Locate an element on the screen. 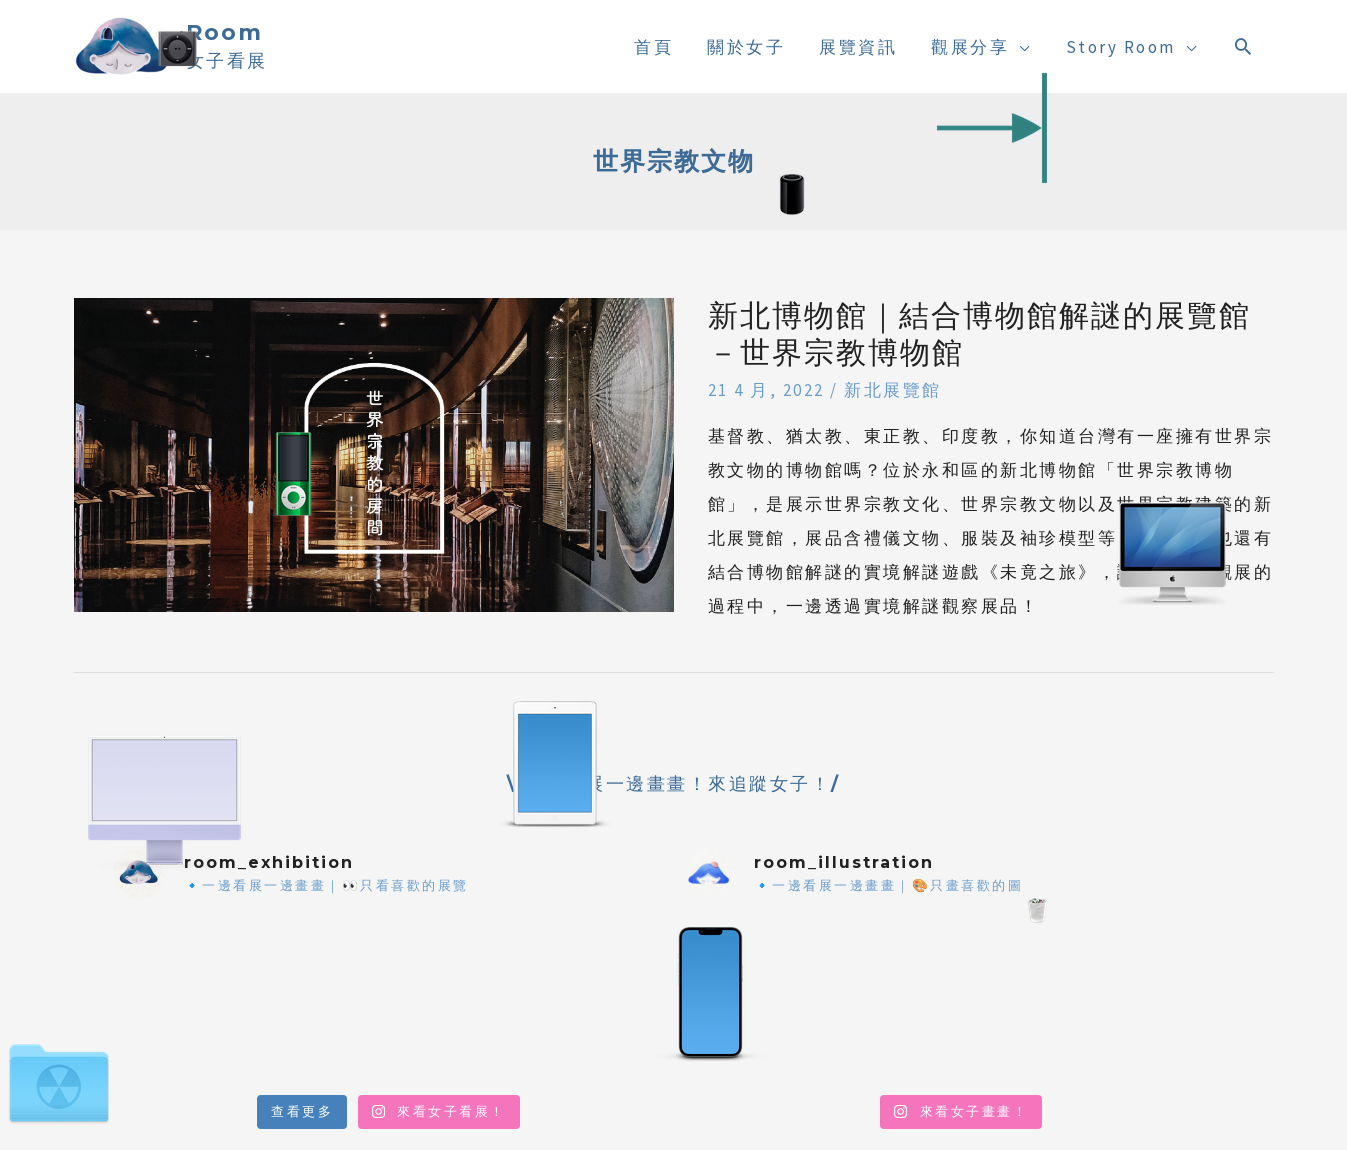  manage trash storage and deleted files is located at coordinates (1037, 910).